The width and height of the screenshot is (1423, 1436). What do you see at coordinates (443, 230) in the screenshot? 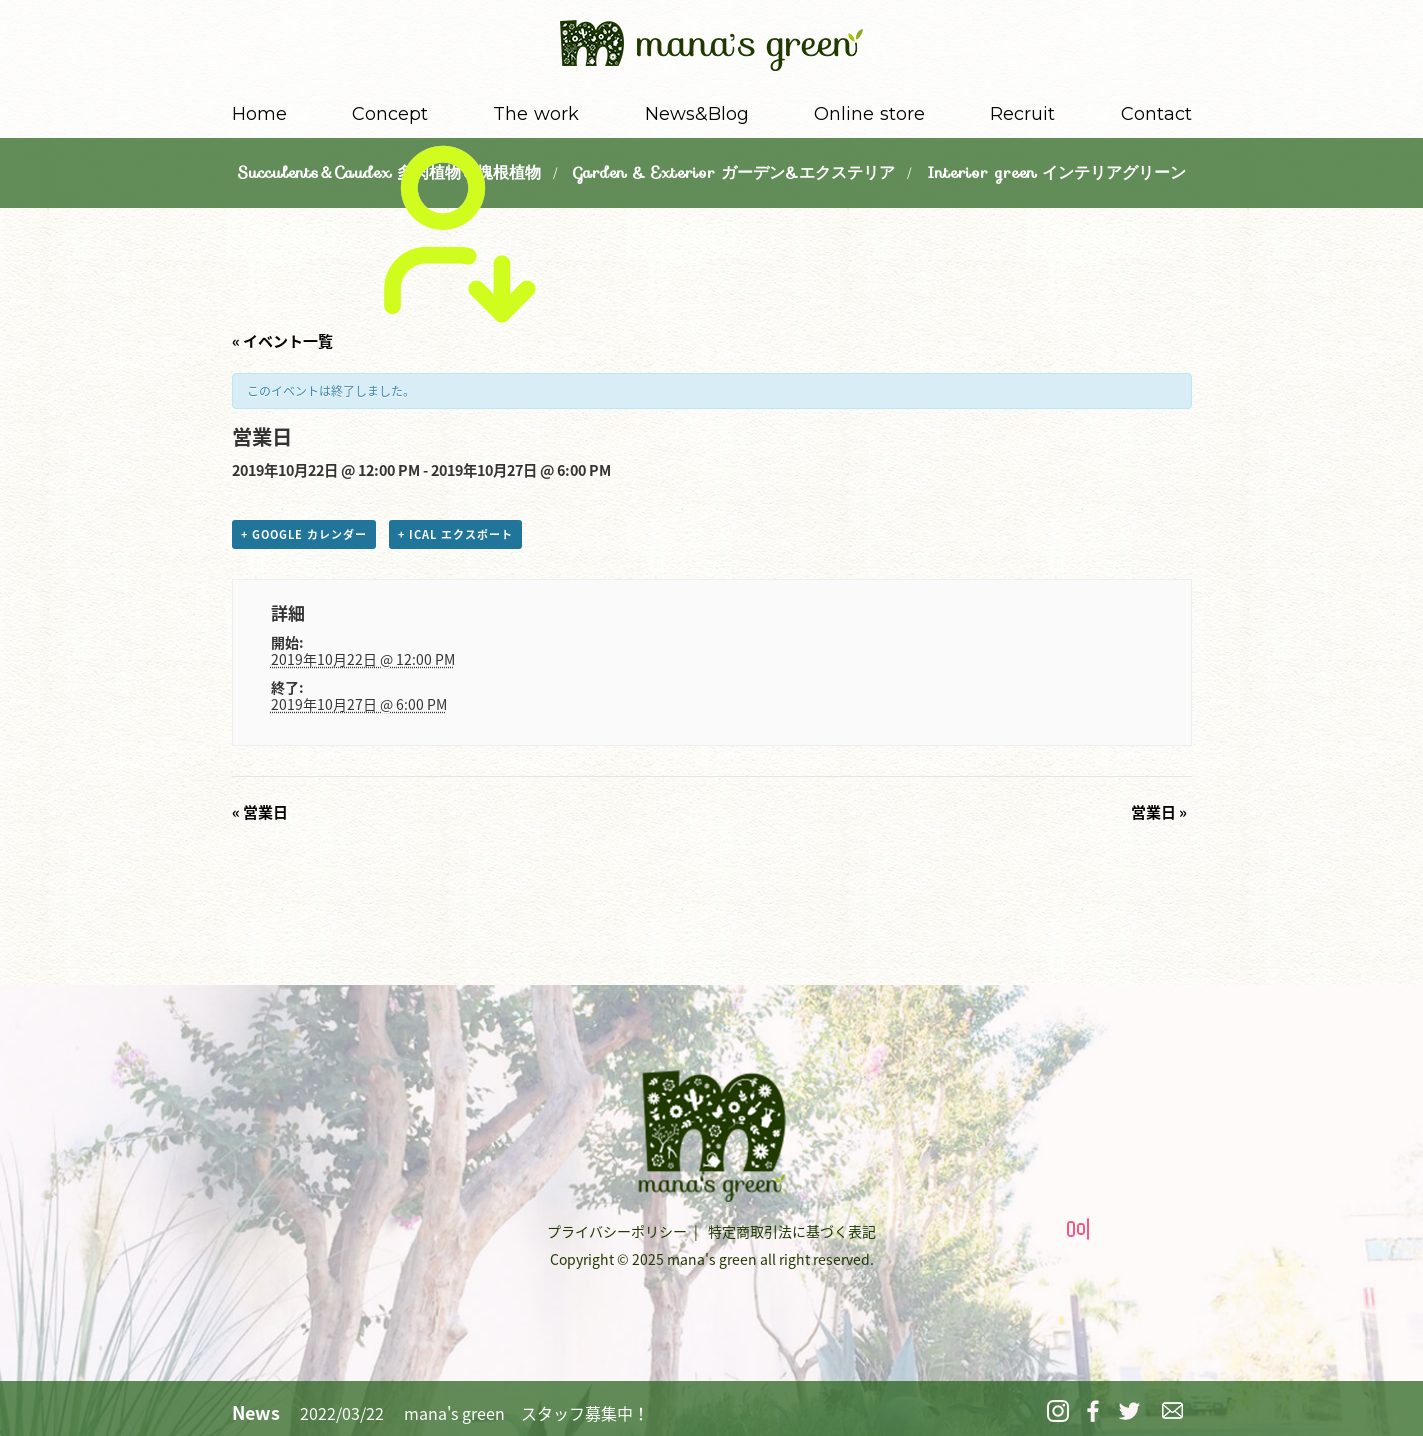
I see `demote a user's role or permissions` at bounding box center [443, 230].